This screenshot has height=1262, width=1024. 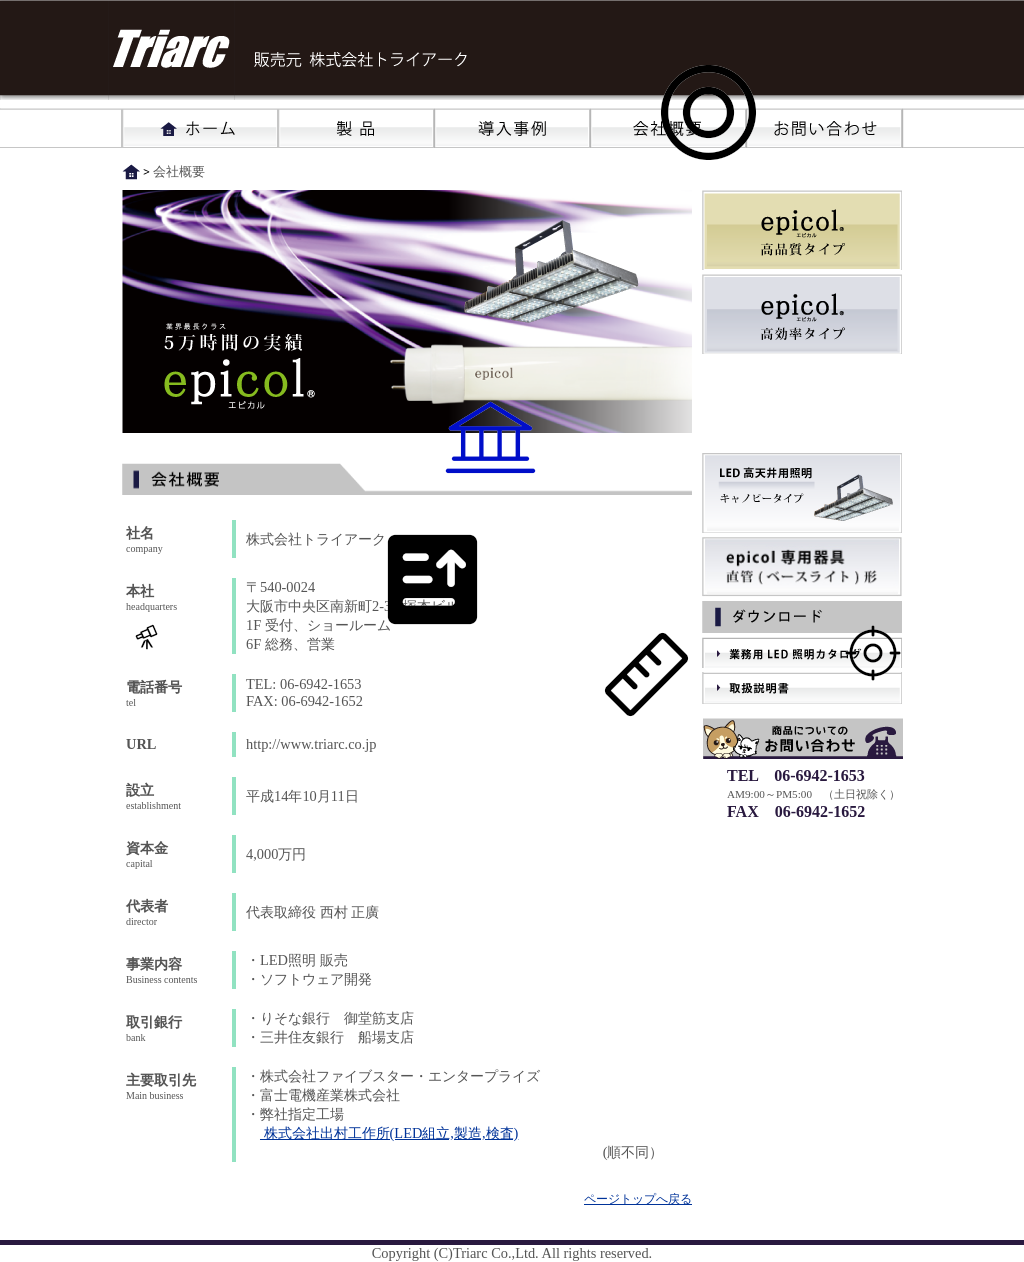 I want to click on explore or discover new content, so click(x=147, y=637).